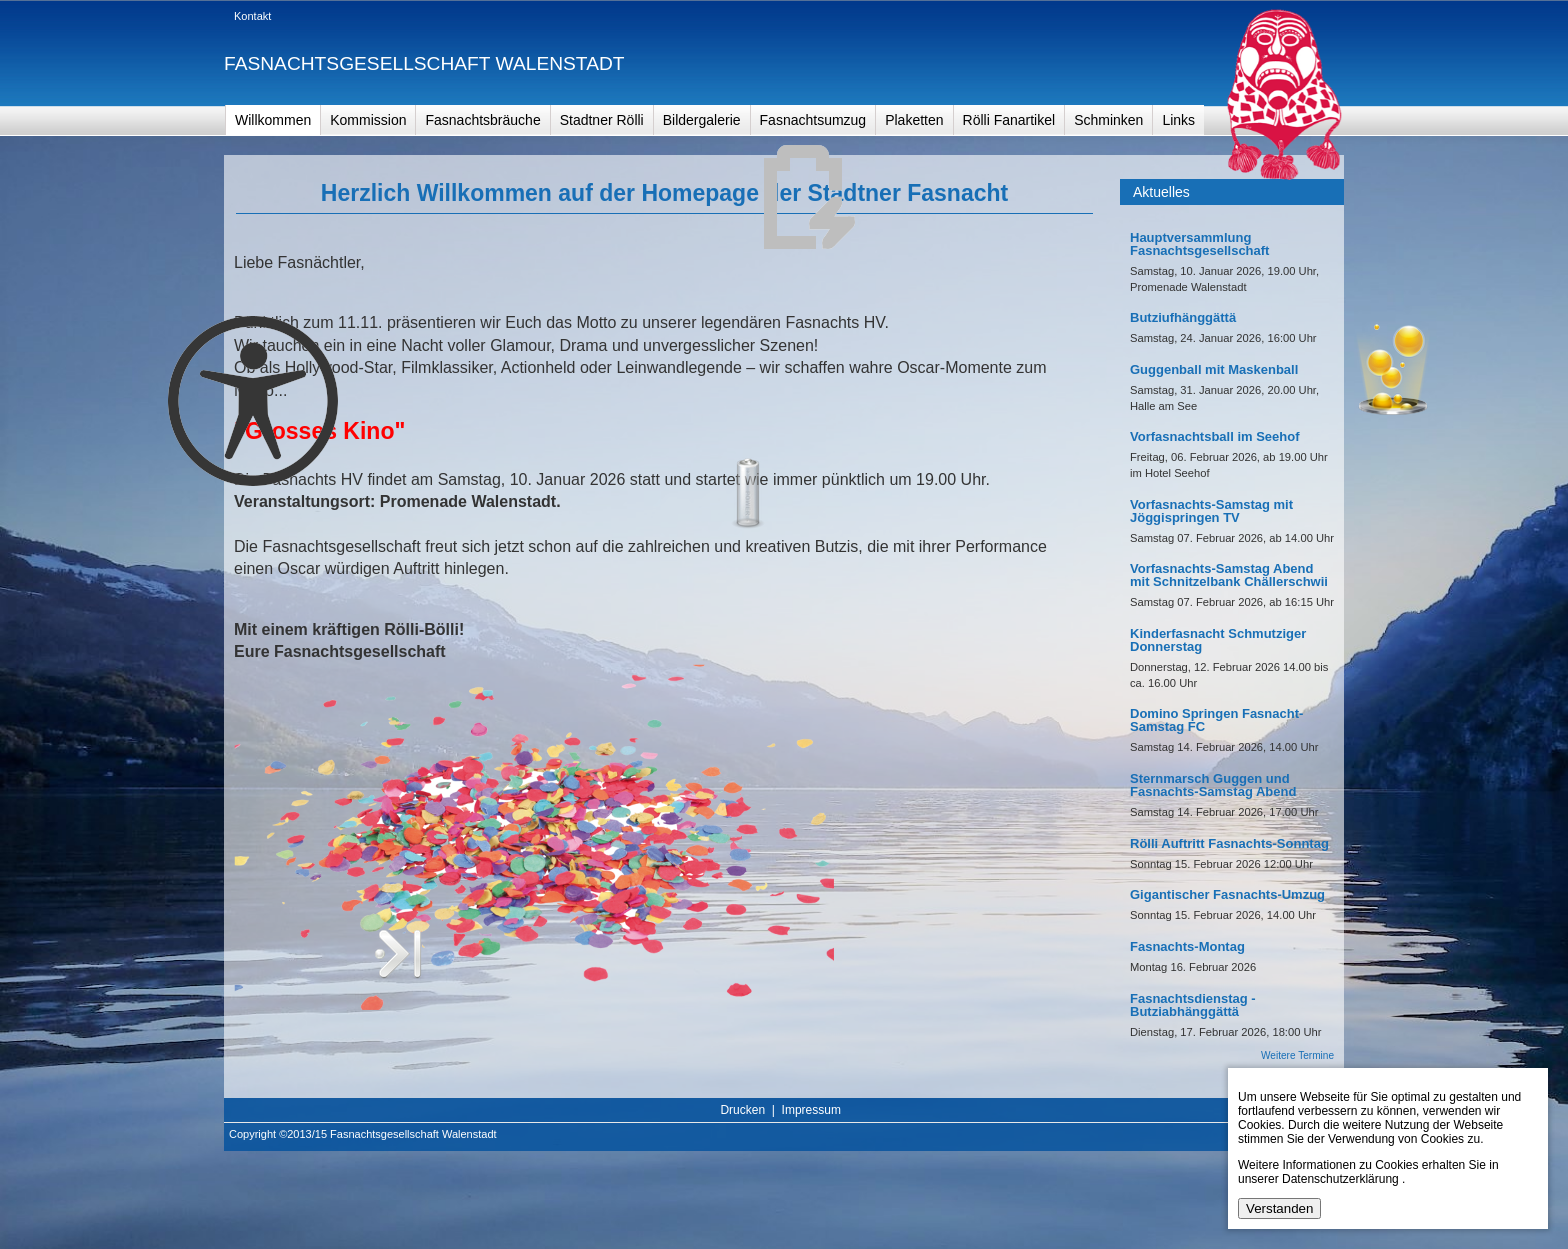 The height and width of the screenshot is (1249, 1568). What do you see at coordinates (1393, 368) in the screenshot?
I see `access particle emitter effects library in iMovie` at bounding box center [1393, 368].